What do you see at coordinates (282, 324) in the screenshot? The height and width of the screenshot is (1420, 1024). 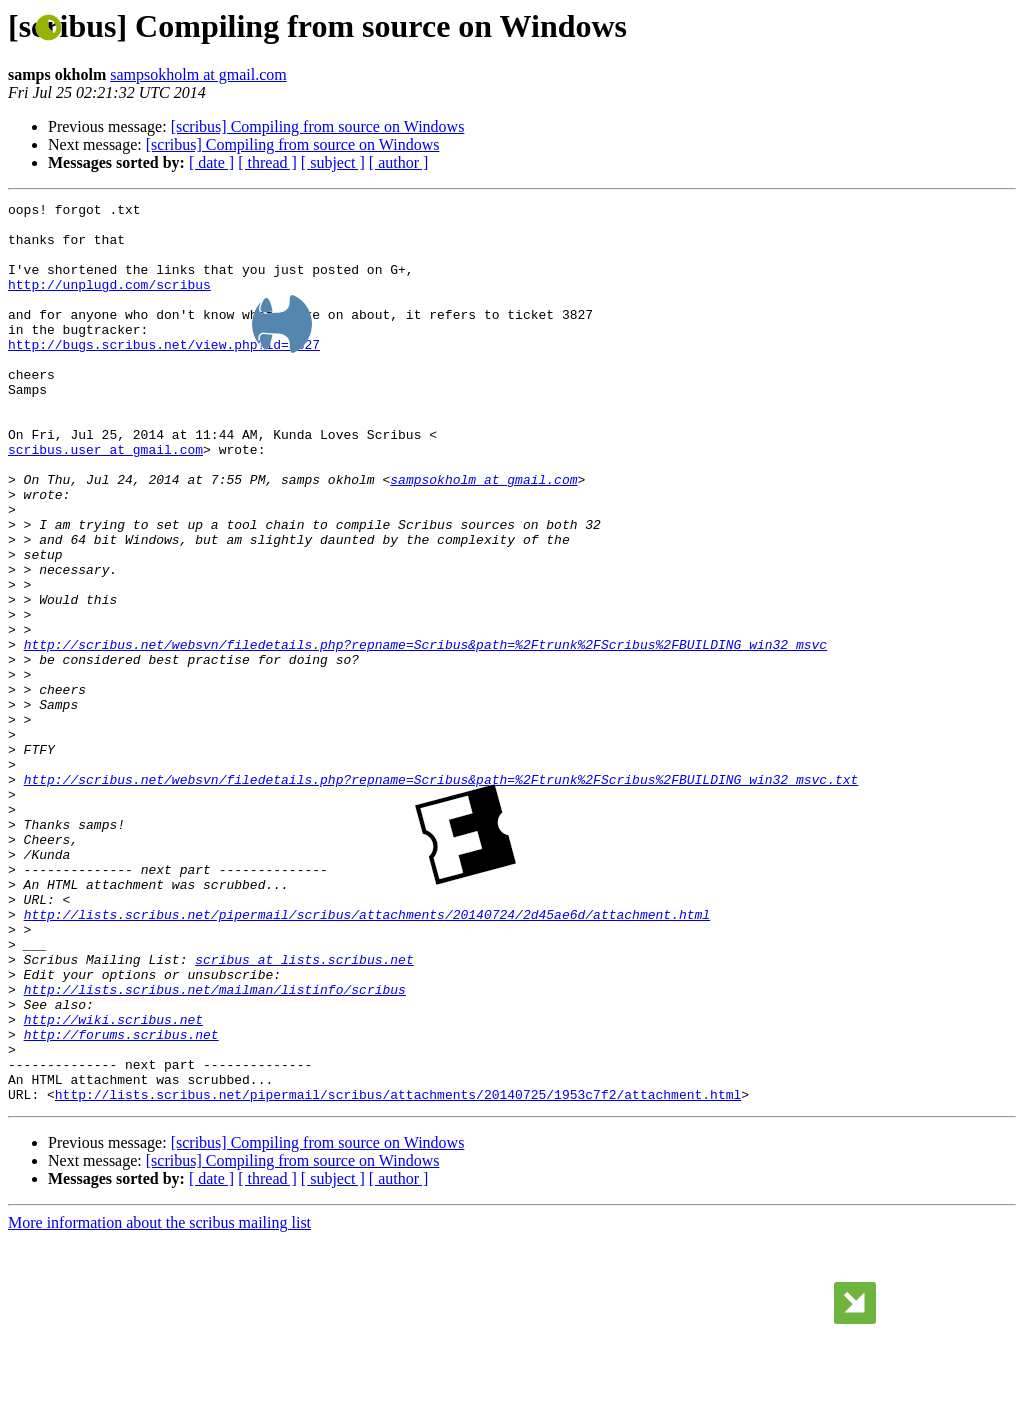 I see `havells brand logo` at bounding box center [282, 324].